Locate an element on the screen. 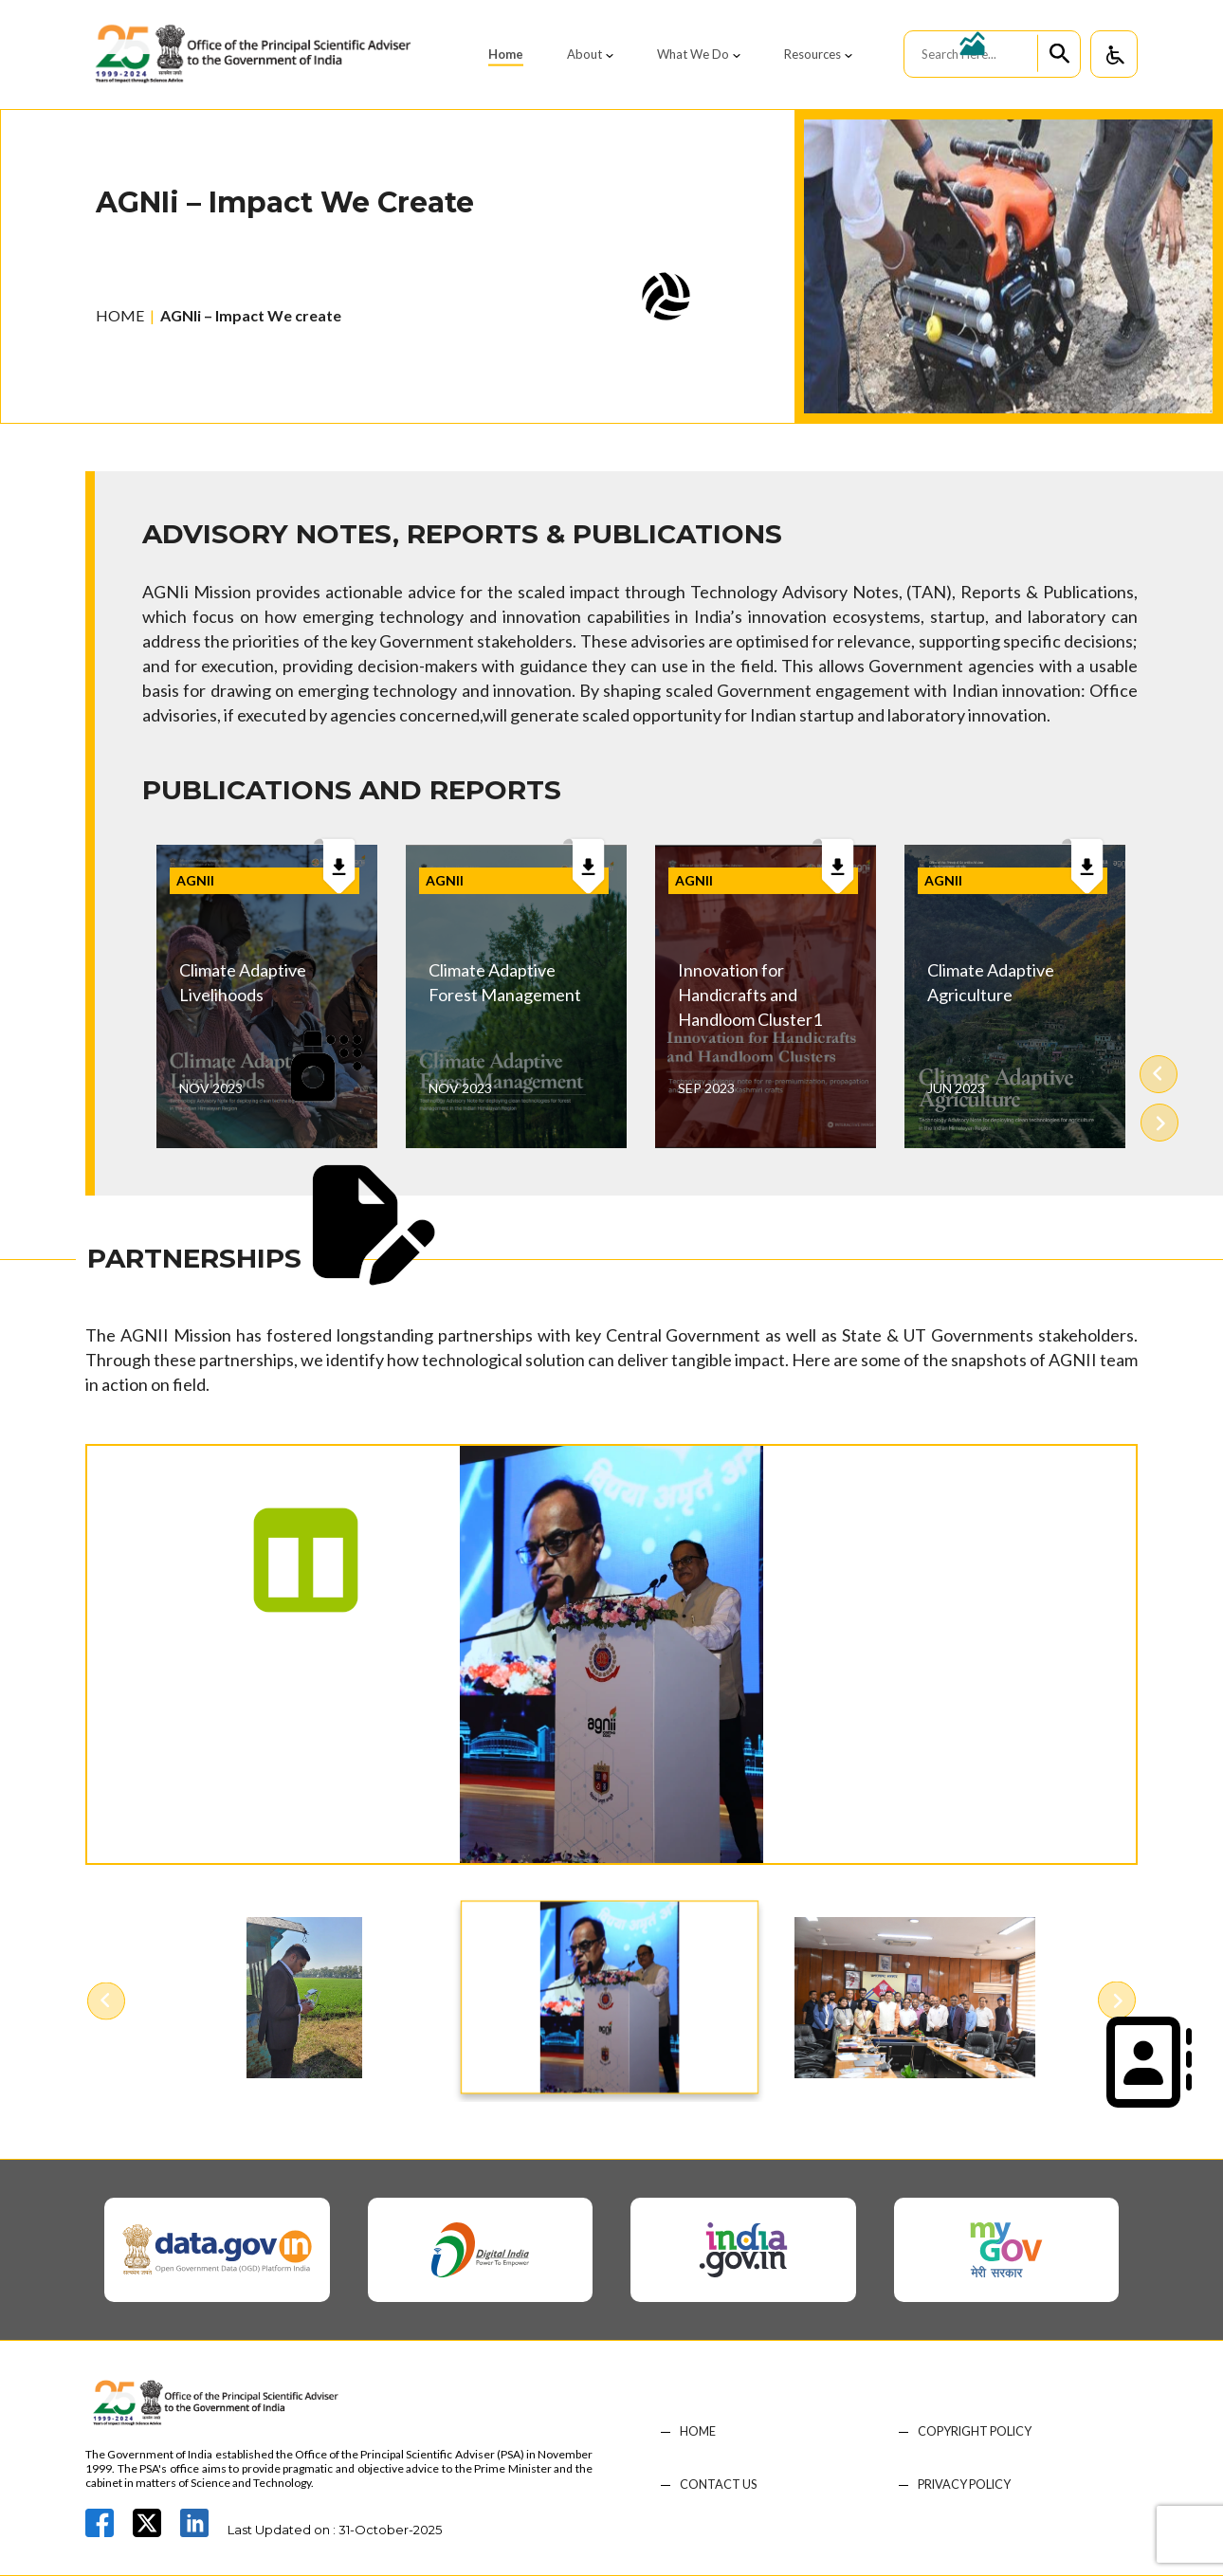 The width and height of the screenshot is (1223, 2576). volleyball sports category or activity is located at coordinates (666, 296).